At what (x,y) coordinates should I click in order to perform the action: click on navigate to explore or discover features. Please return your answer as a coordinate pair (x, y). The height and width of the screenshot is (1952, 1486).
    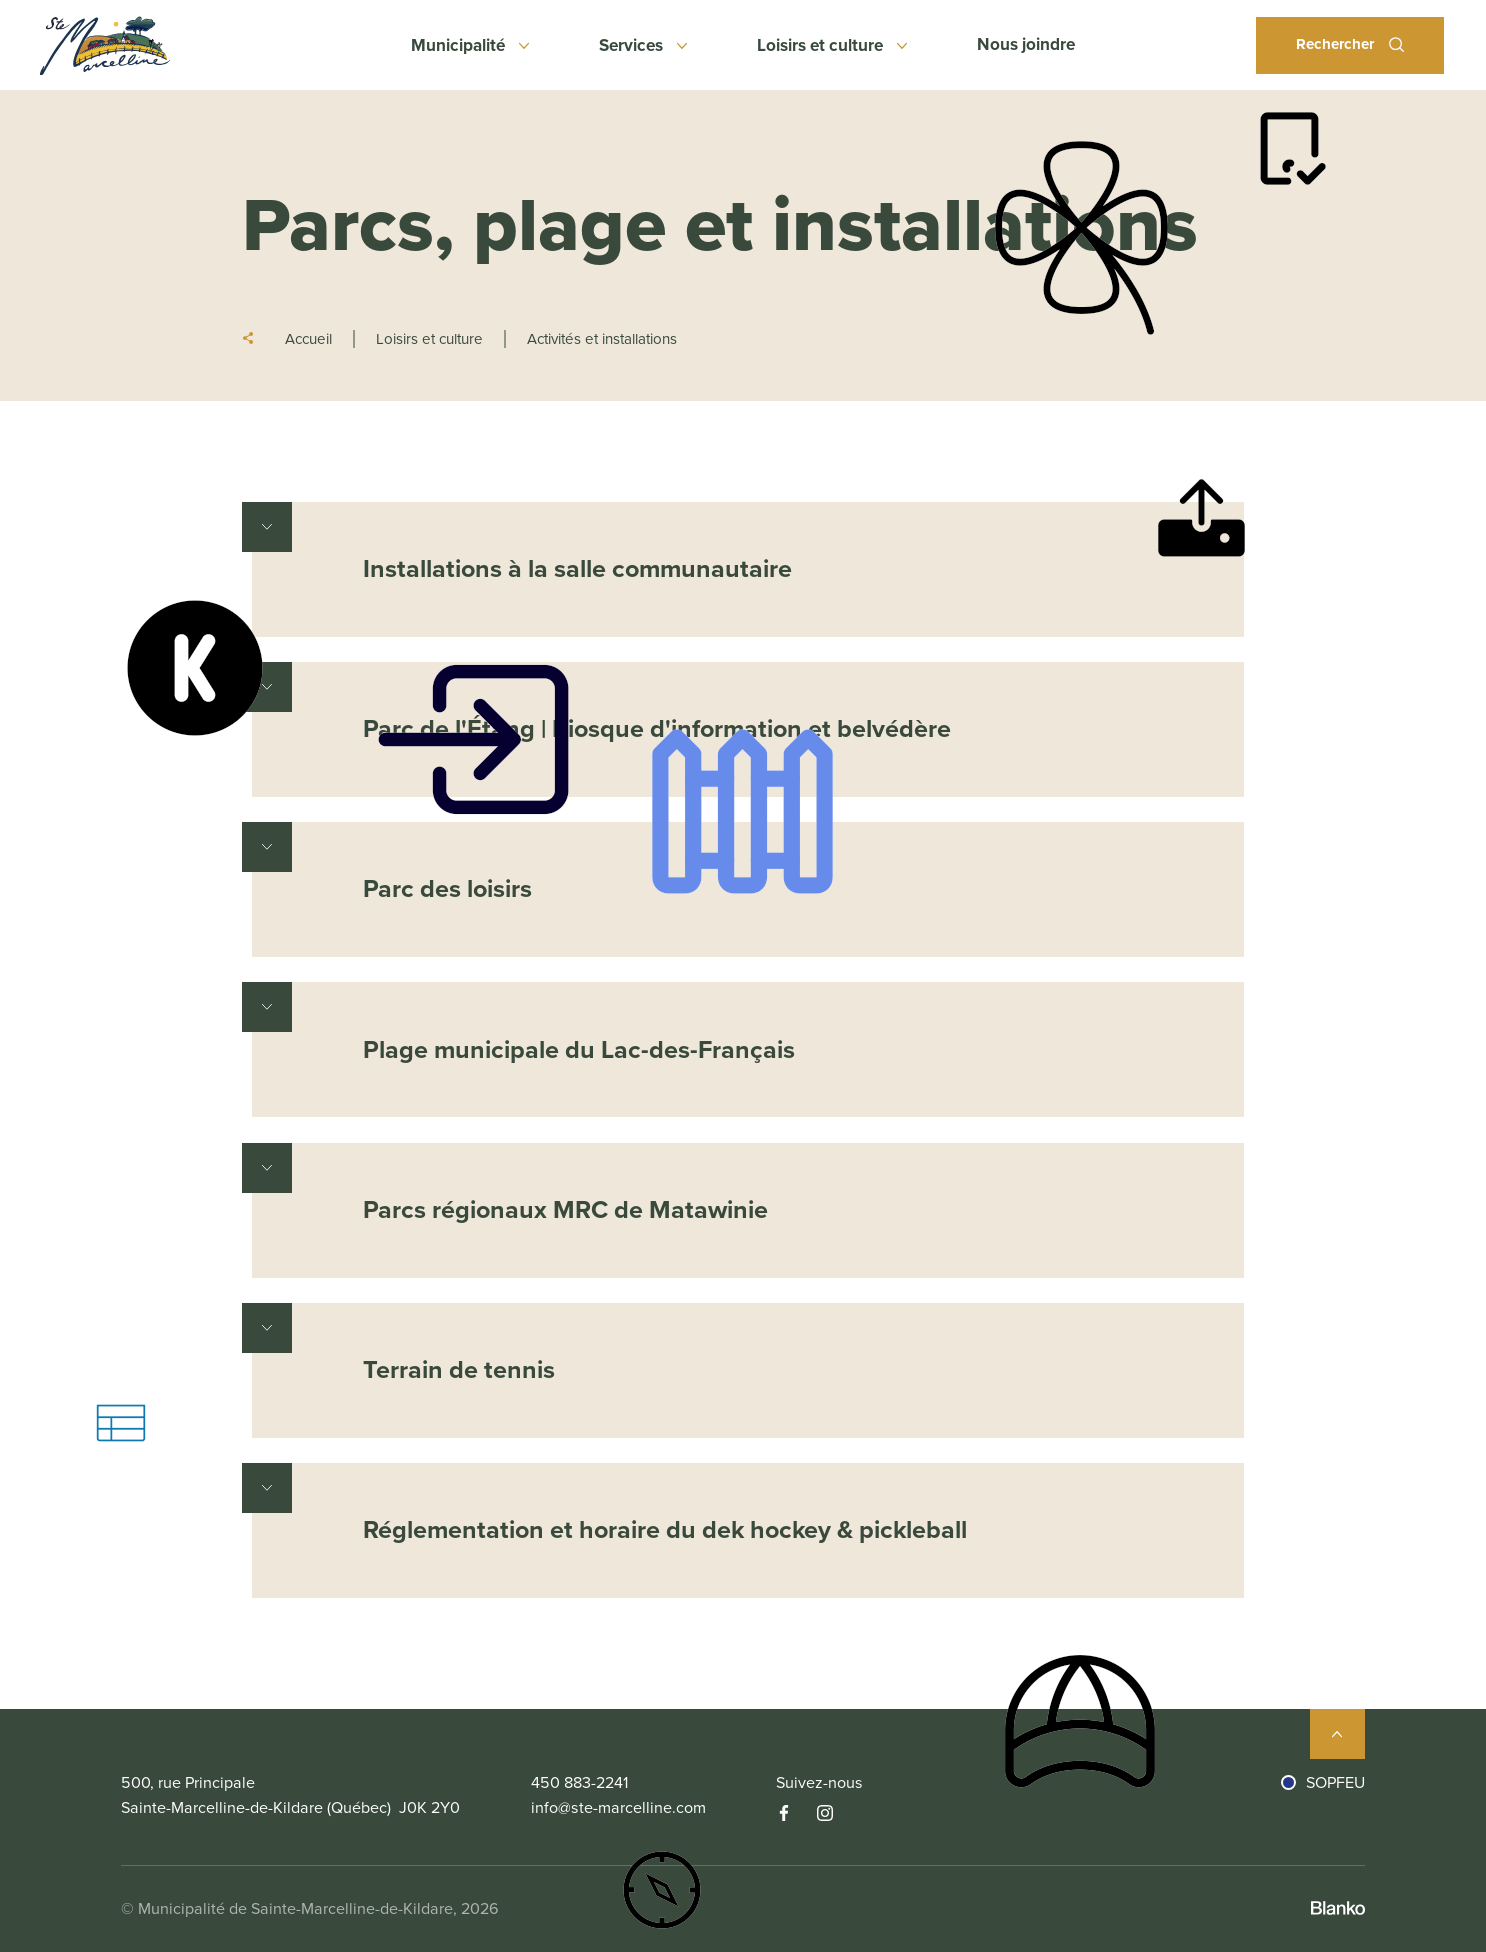
    Looking at the image, I should click on (662, 1890).